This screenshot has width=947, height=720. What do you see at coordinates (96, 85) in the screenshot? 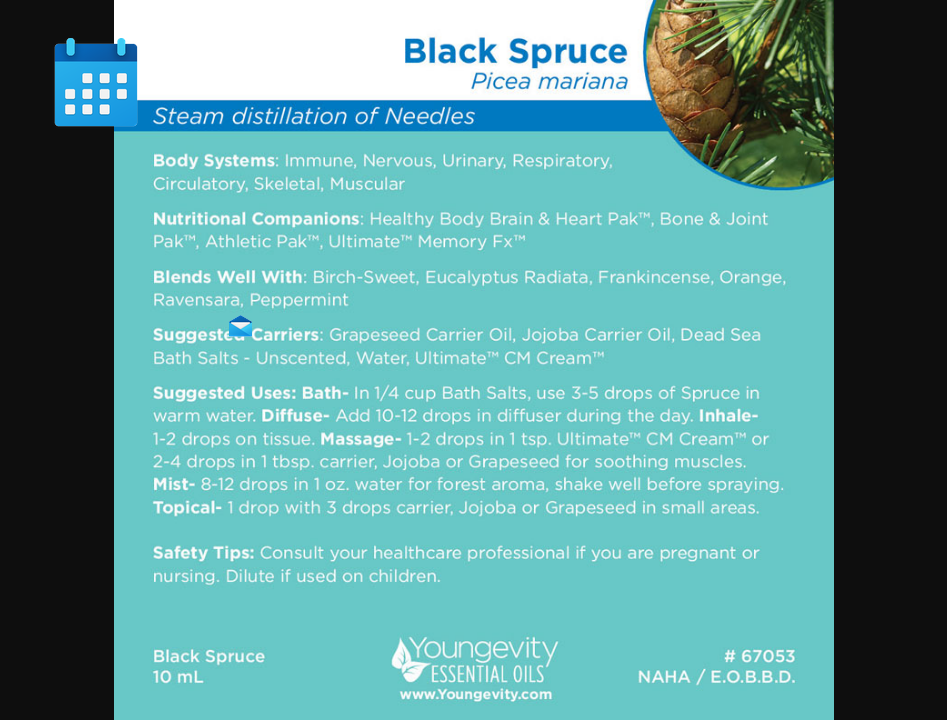
I see `open the calendar app` at bounding box center [96, 85].